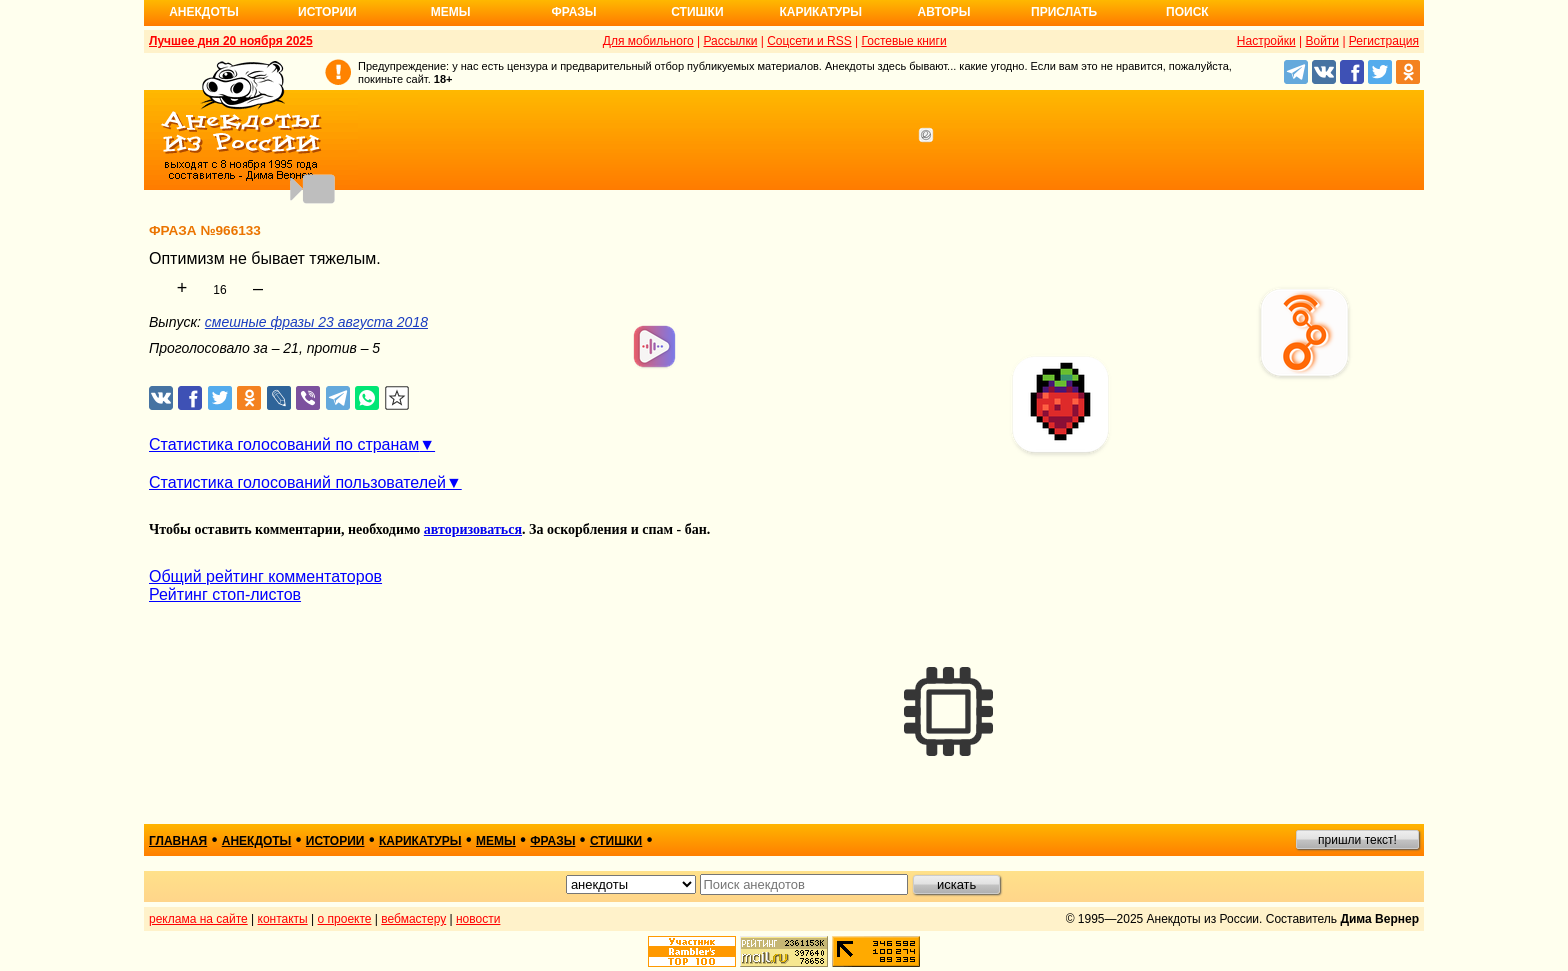  What do you see at coordinates (1060, 404) in the screenshot?
I see `open the Celeste app` at bounding box center [1060, 404].